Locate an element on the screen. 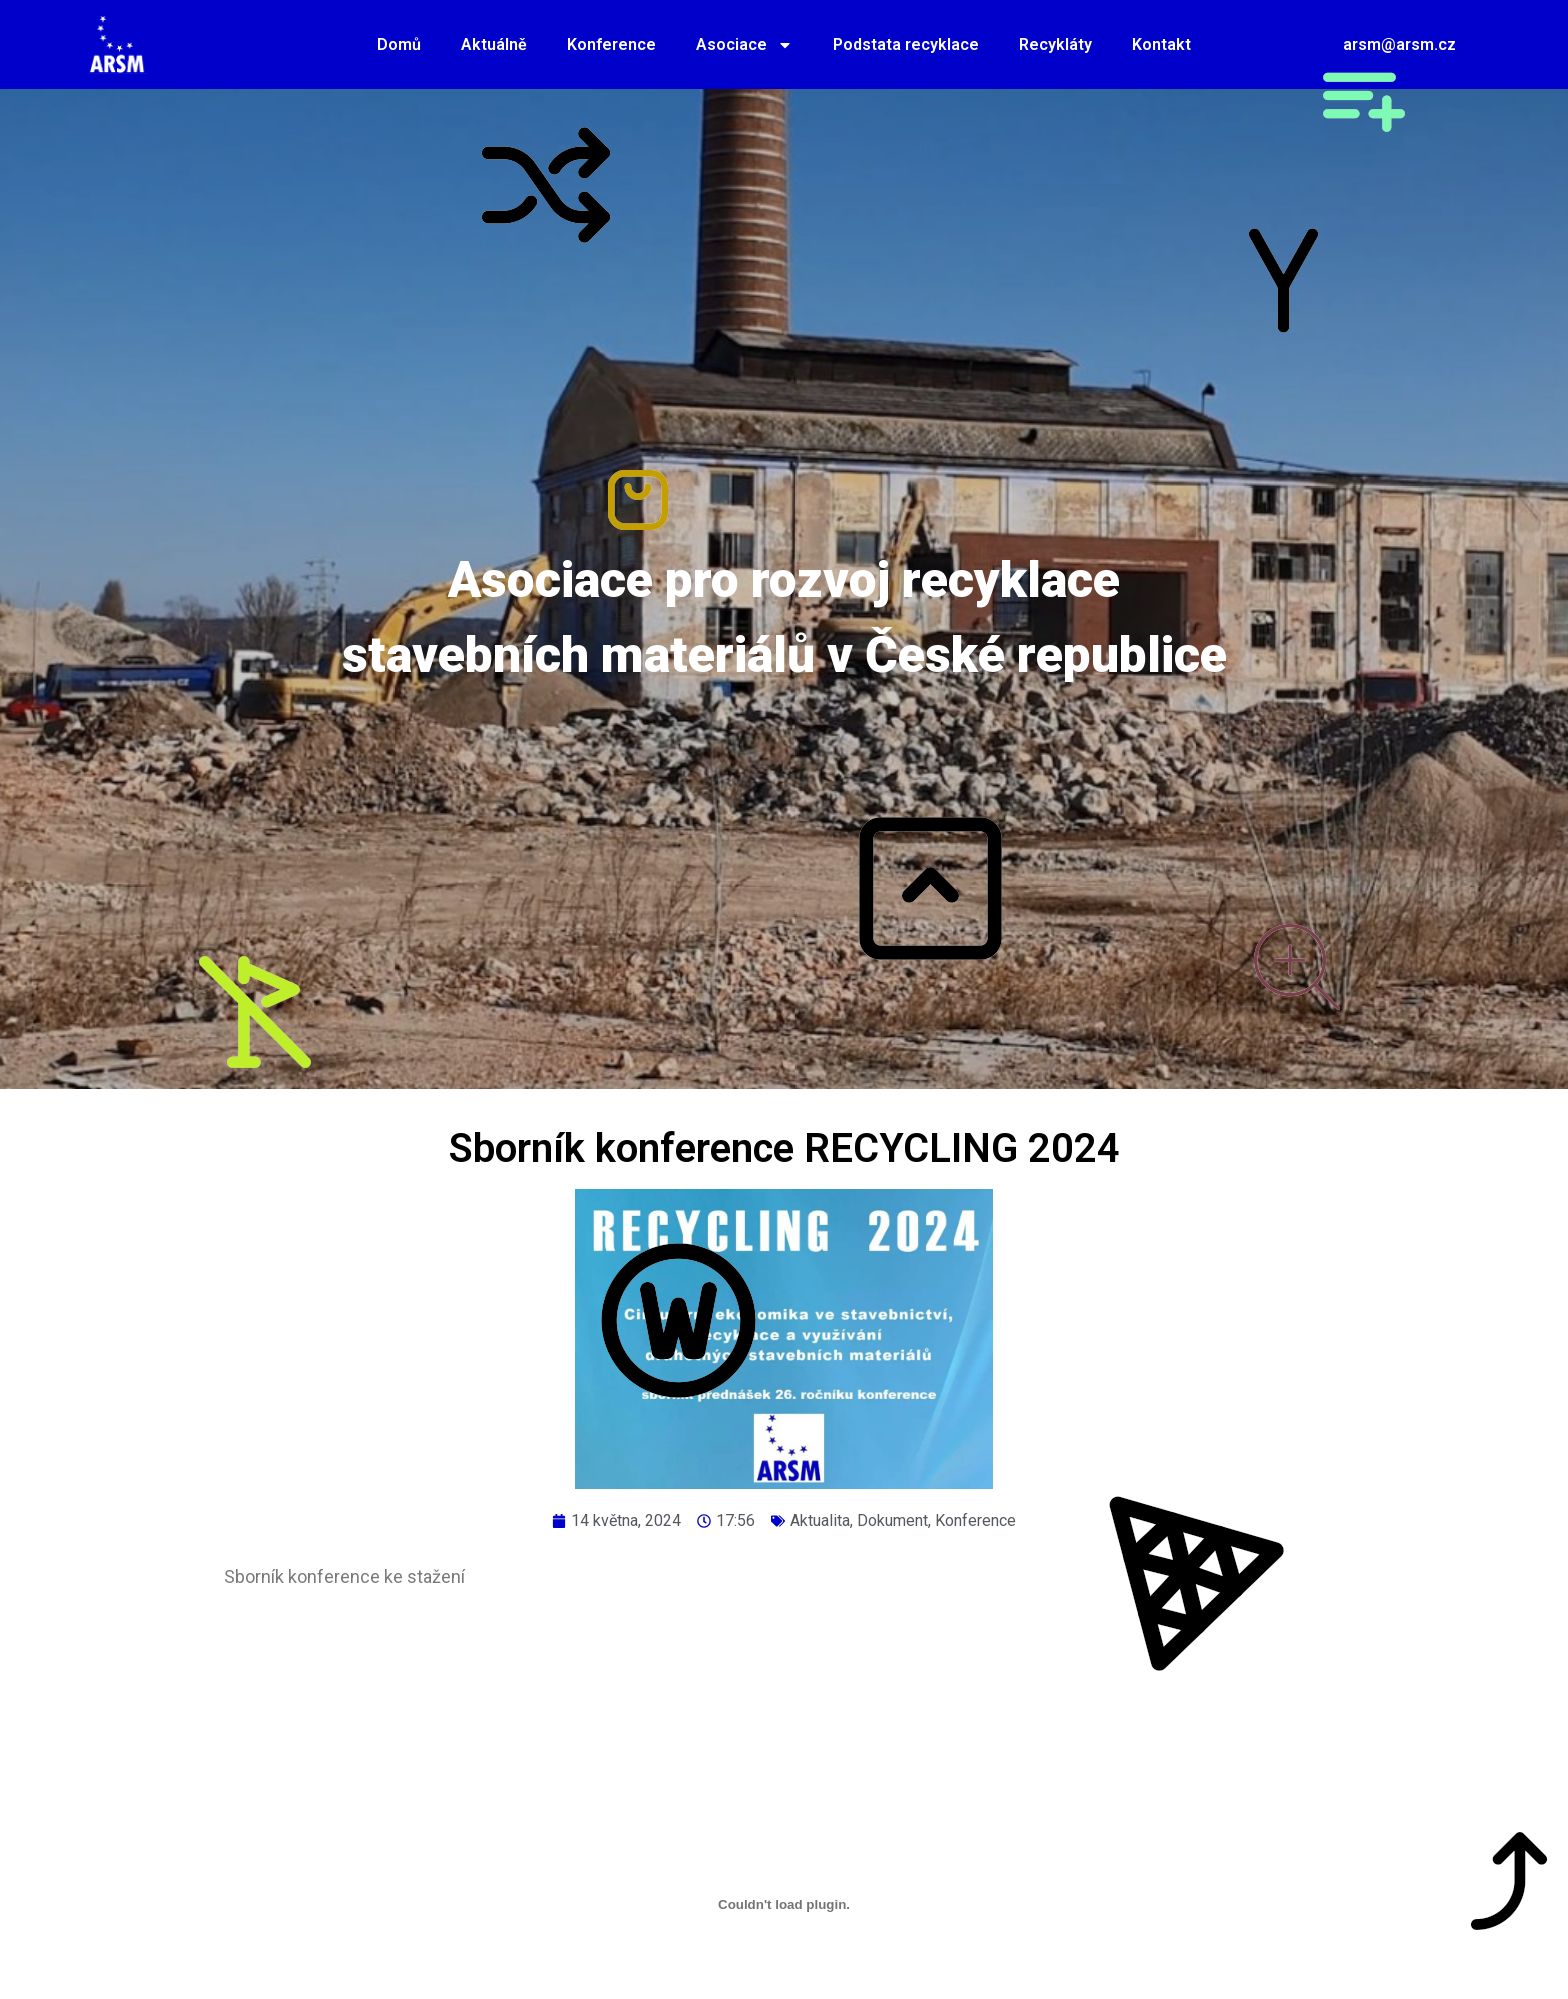 This screenshot has height=1999, width=1568. laundry care symbol indicating wash dry setting is located at coordinates (678, 1320).